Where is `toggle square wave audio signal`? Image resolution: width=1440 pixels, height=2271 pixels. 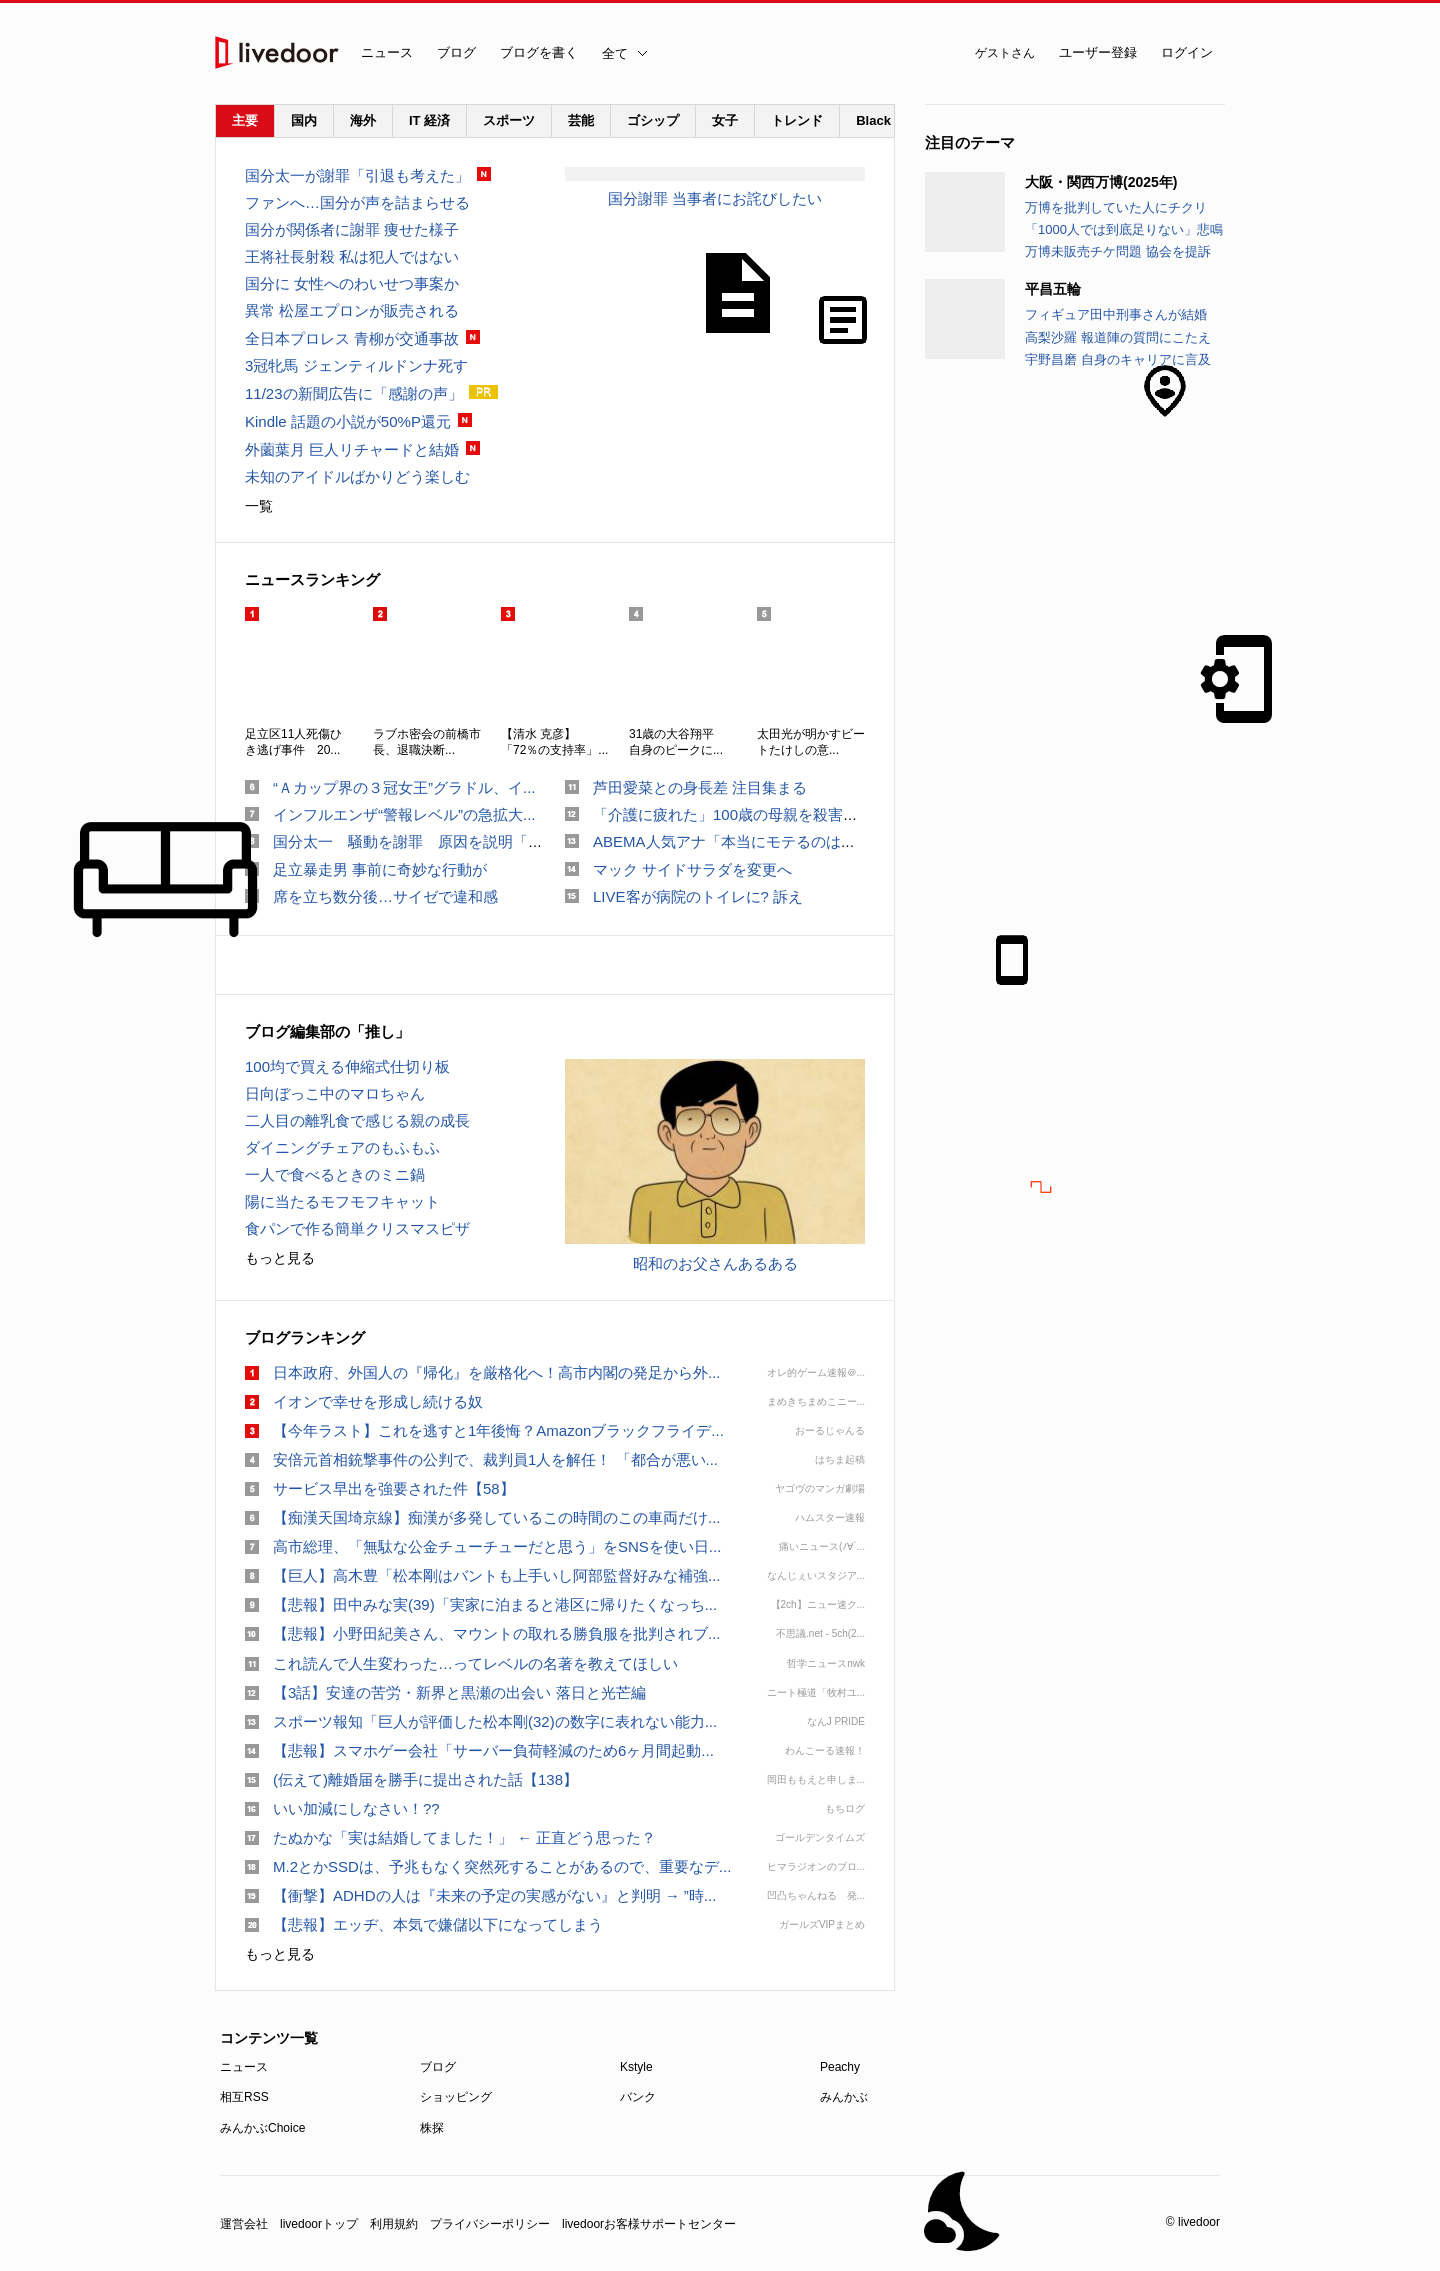
toggle square wave audio signal is located at coordinates (1041, 1187).